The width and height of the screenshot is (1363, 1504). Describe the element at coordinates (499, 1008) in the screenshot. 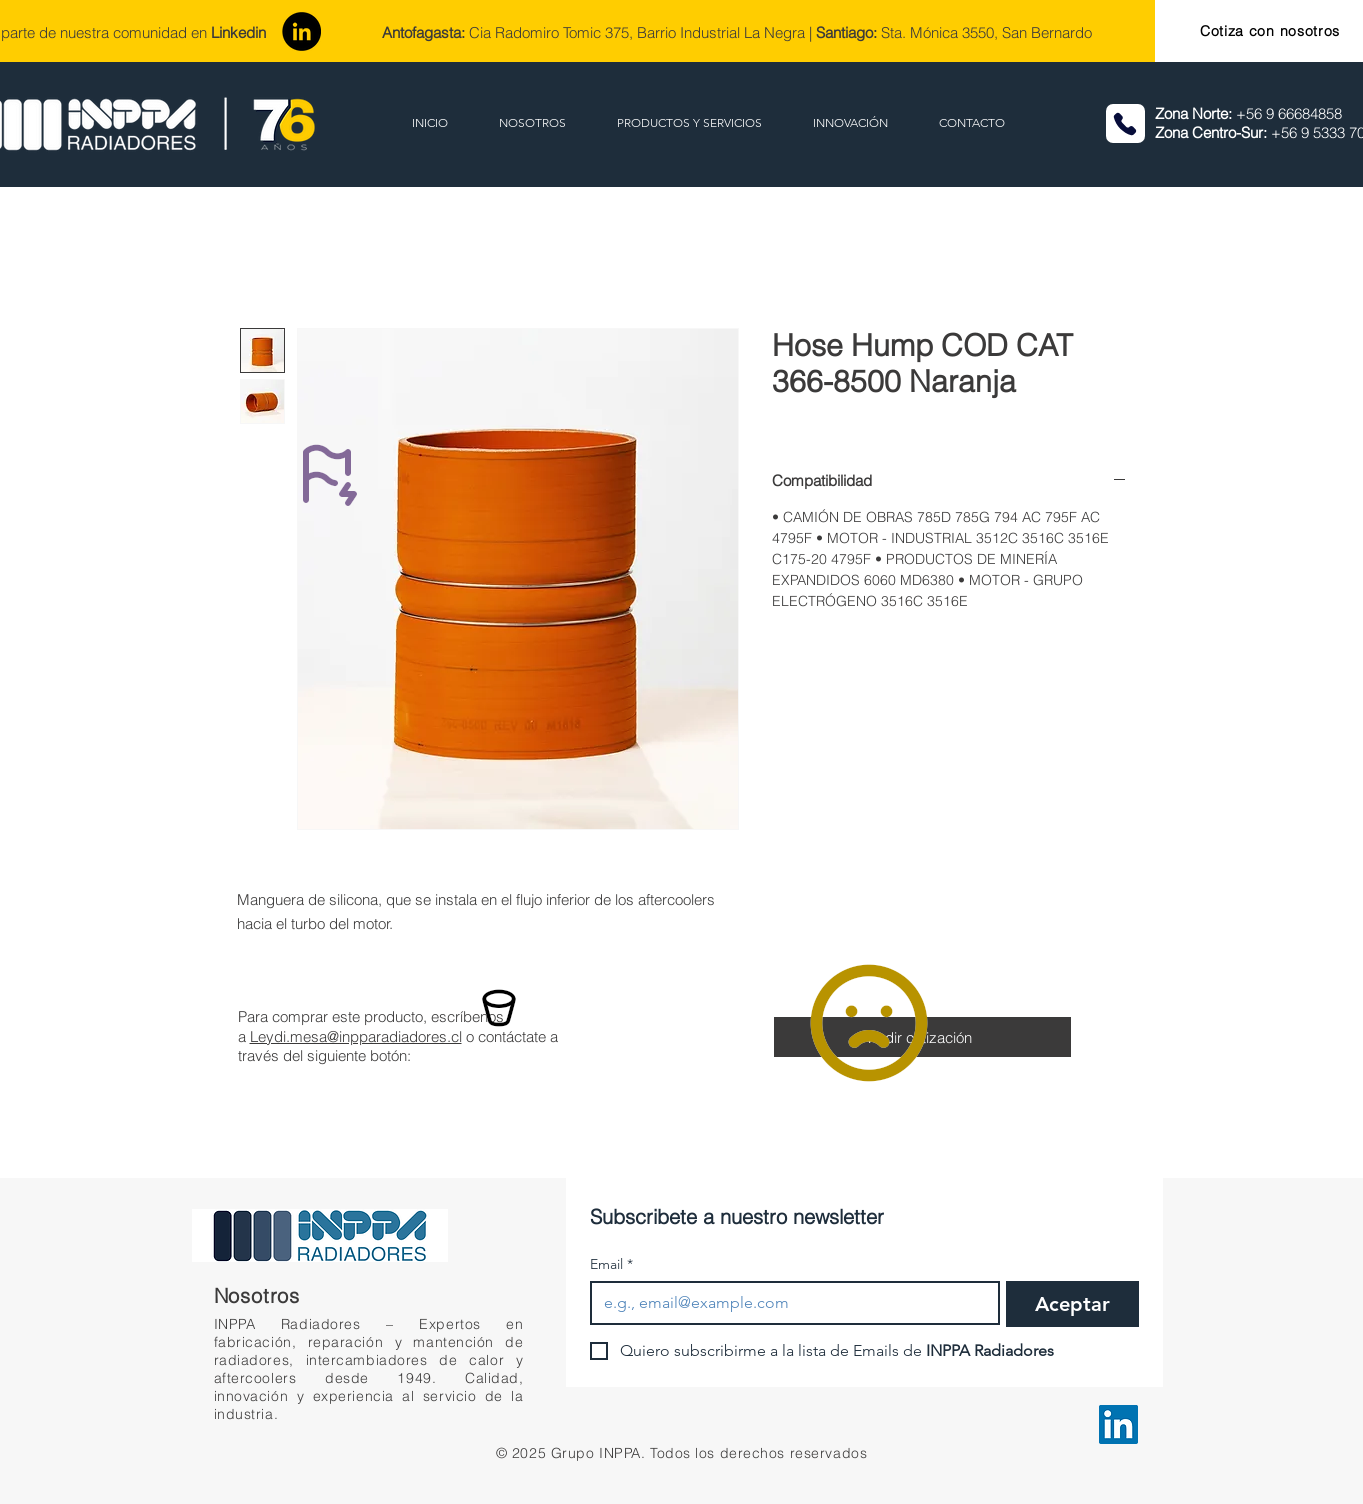

I see `fill tool for painting or coloring areas` at that location.